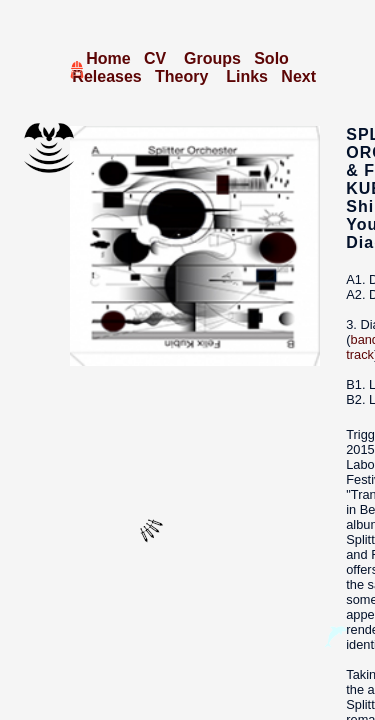  Describe the element at coordinates (151, 530) in the screenshot. I see `access weapon inventory or armory` at that location.